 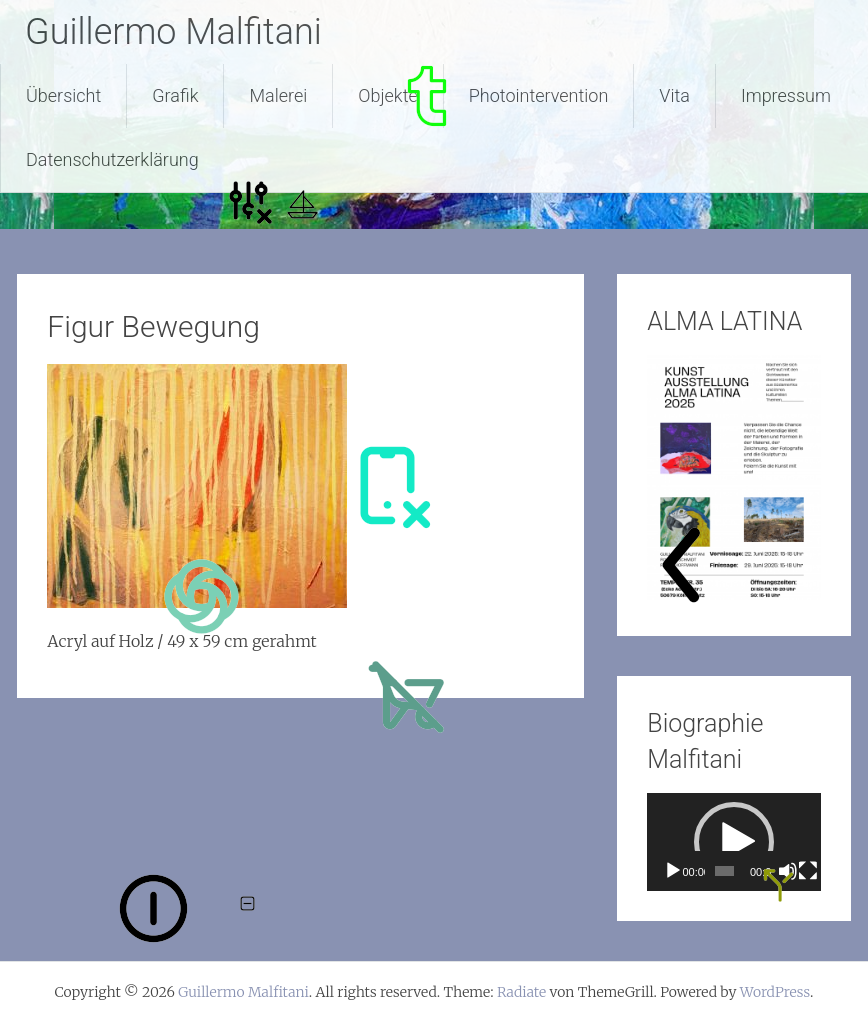 I want to click on access information or help, so click(x=153, y=908).